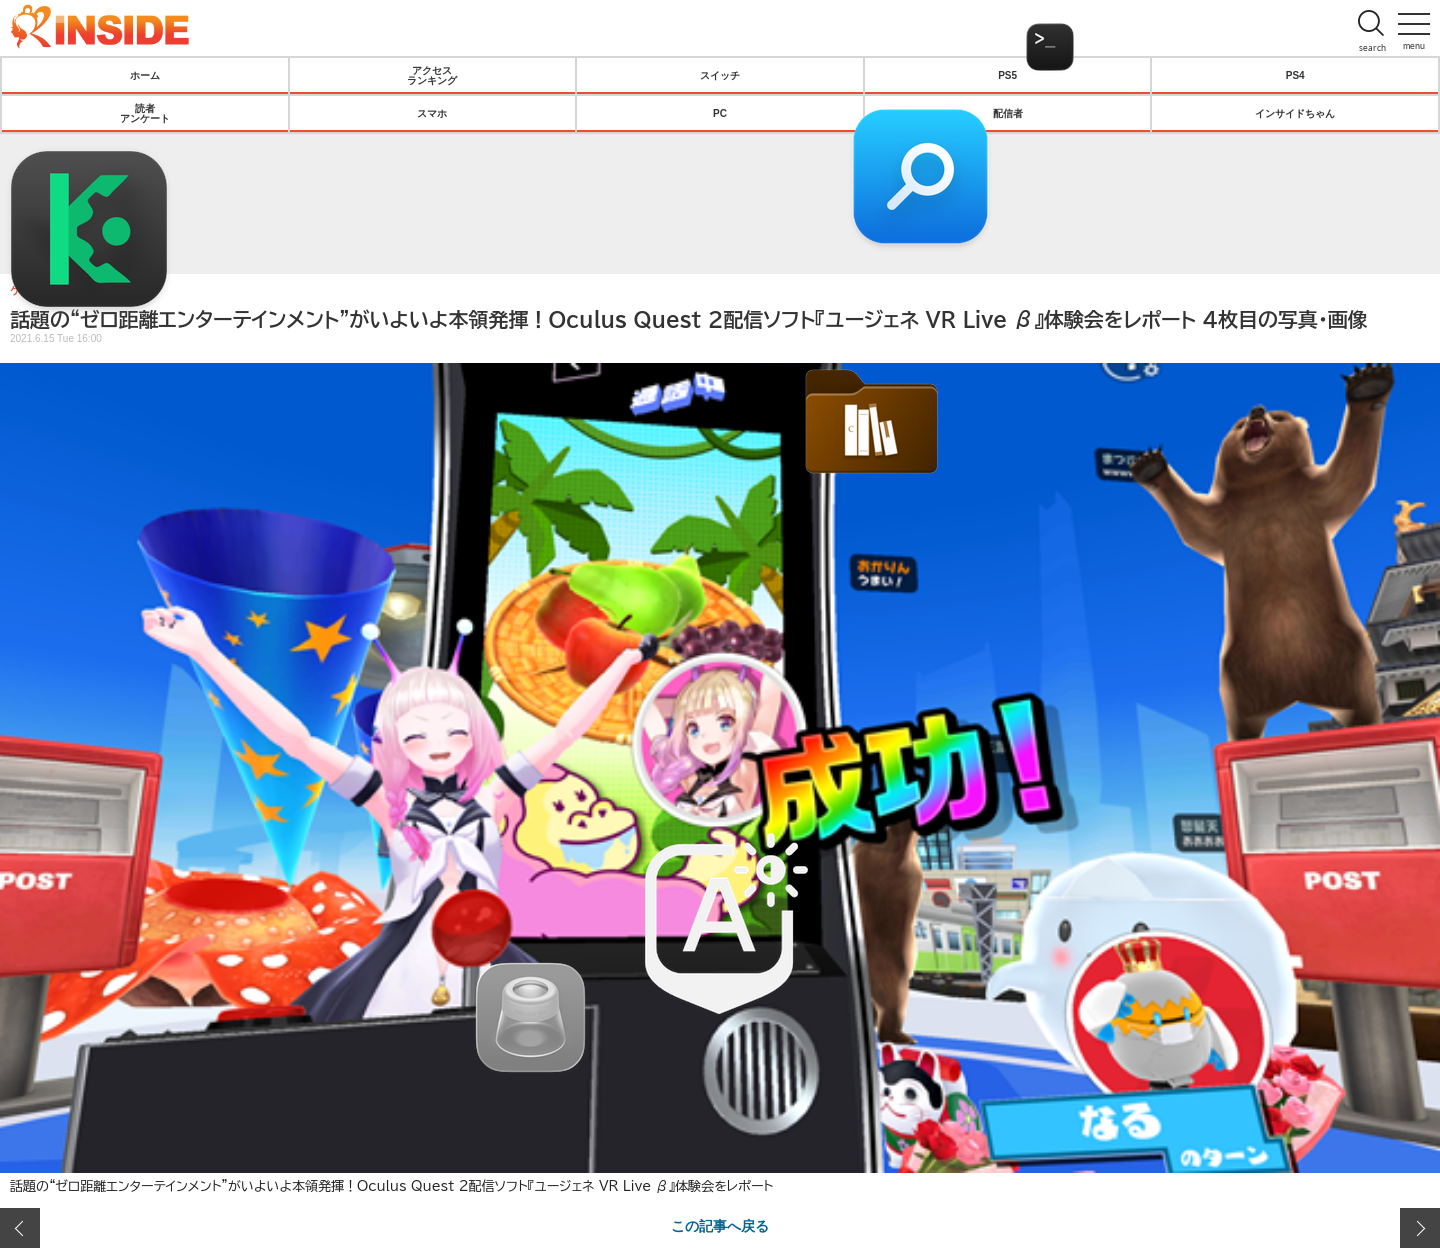  What do you see at coordinates (1050, 47) in the screenshot?
I see `open the terminal application` at bounding box center [1050, 47].